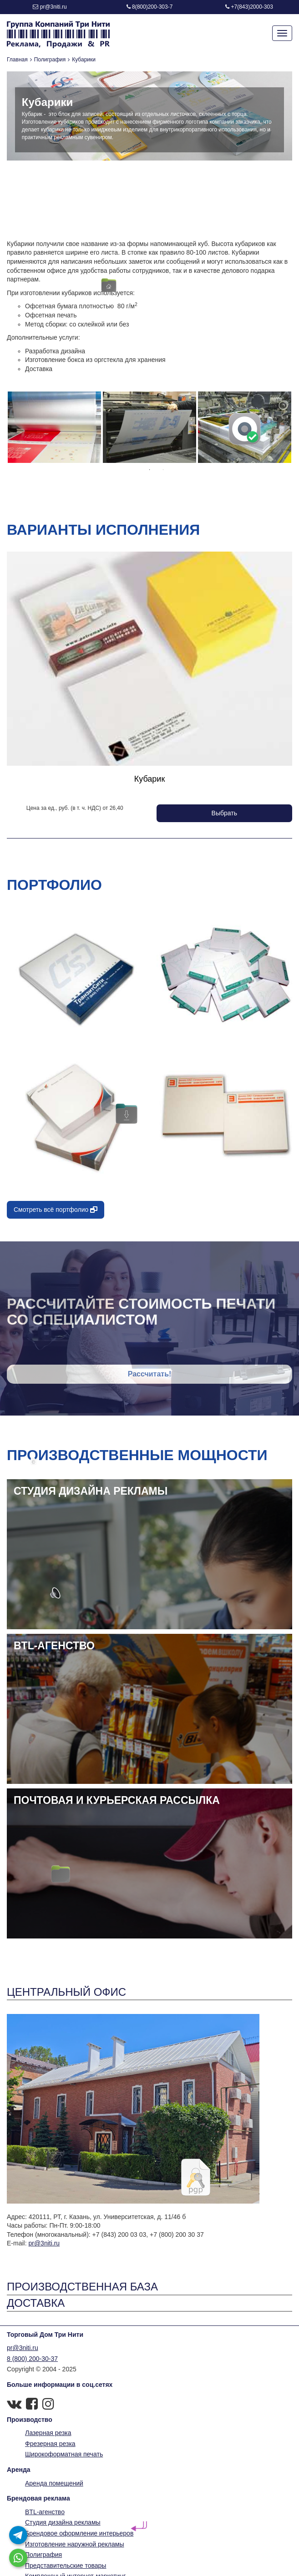 This screenshot has width=299, height=2576. Describe the element at coordinates (55, 1593) in the screenshot. I see `adjust speaker or audio output settings` at that location.